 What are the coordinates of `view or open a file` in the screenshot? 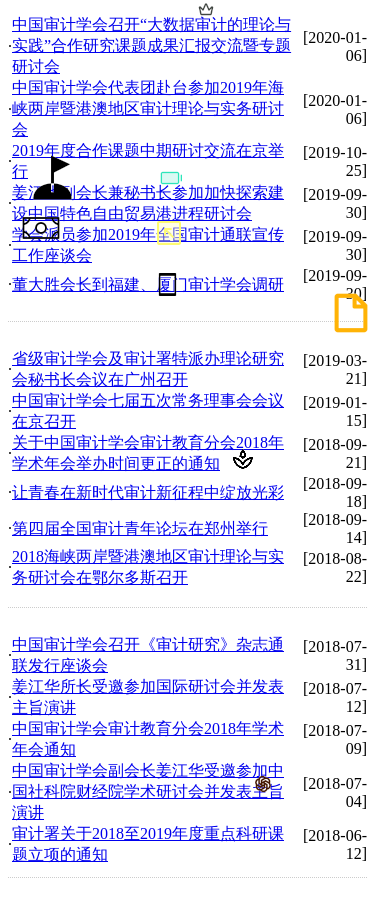 It's located at (351, 313).